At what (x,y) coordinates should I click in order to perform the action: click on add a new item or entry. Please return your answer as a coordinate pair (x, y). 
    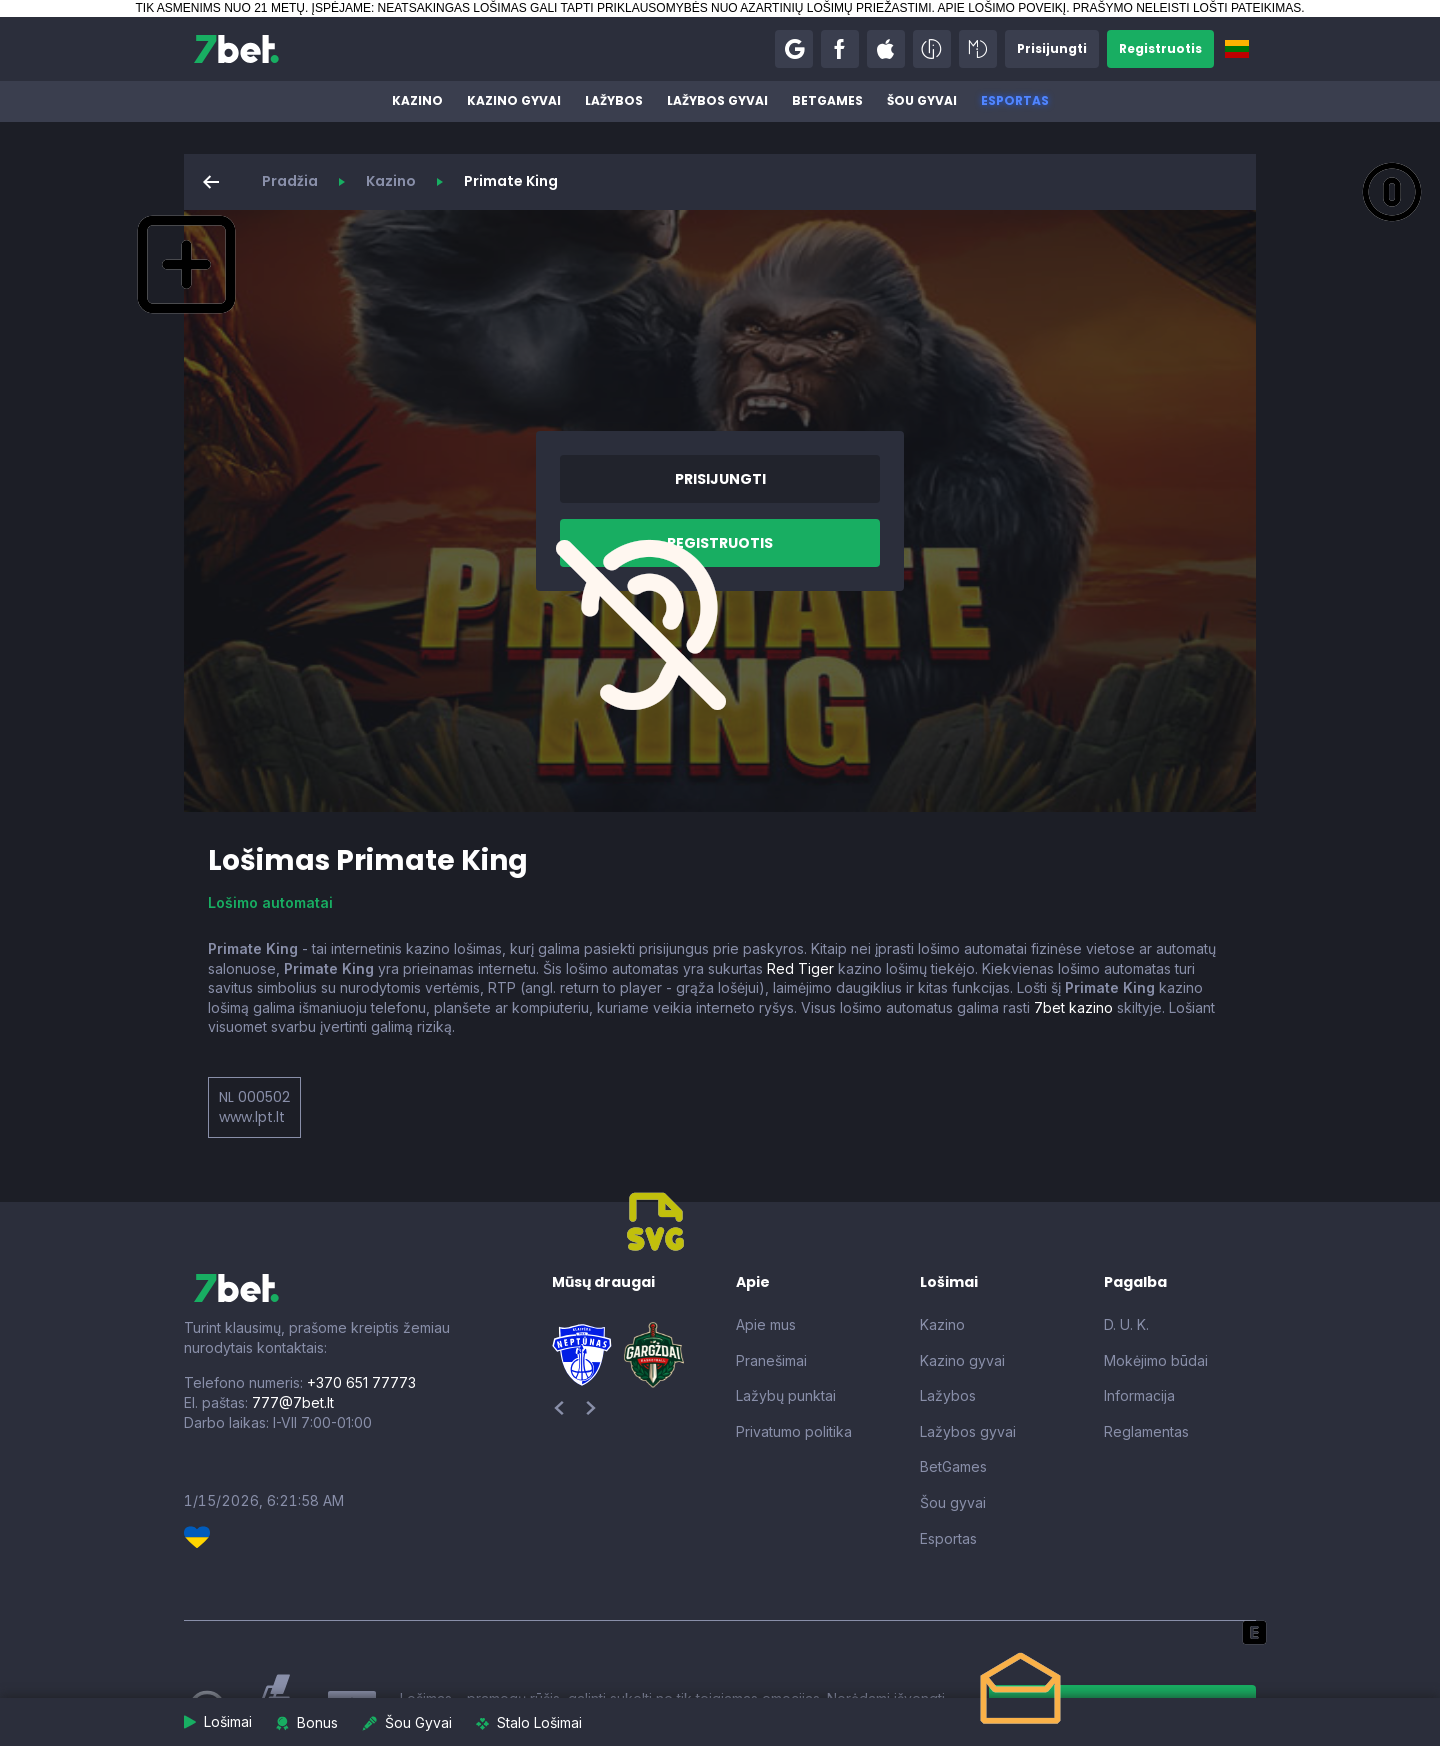
    Looking at the image, I should click on (186, 264).